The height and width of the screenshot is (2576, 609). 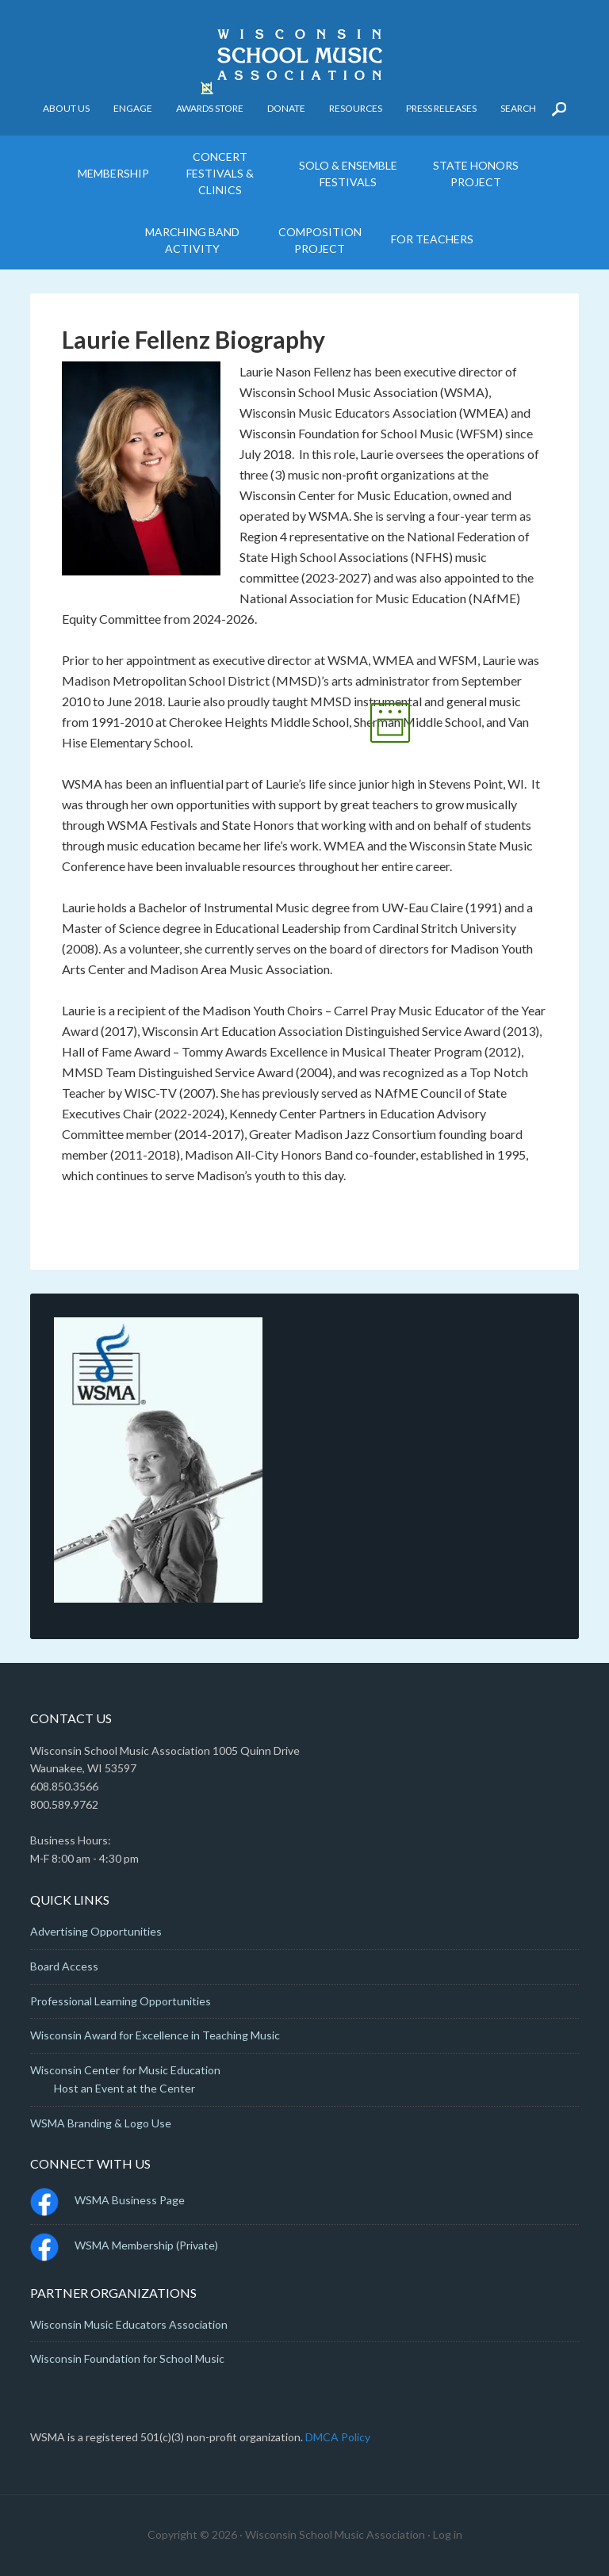 What do you see at coordinates (390, 723) in the screenshot?
I see `access oven or cooking appliance controls` at bounding box center [390, 723].